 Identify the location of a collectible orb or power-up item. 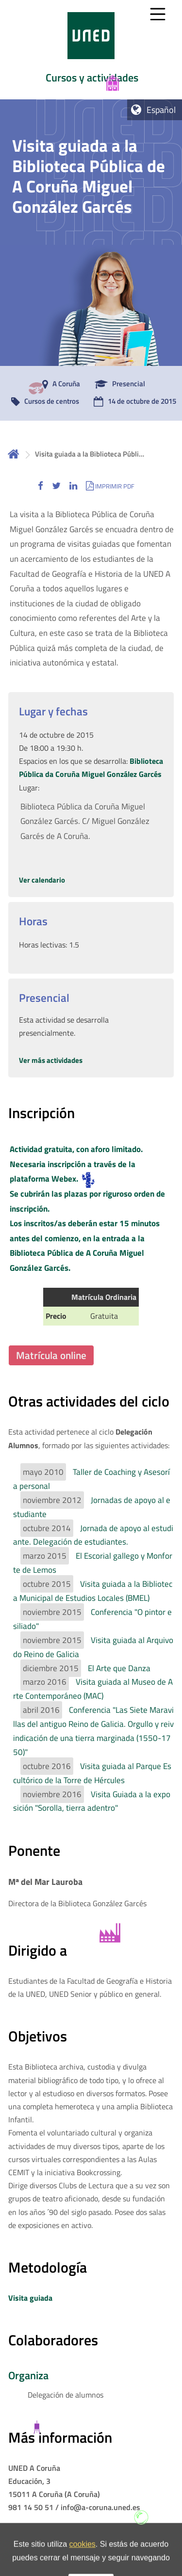
(141, 2517).